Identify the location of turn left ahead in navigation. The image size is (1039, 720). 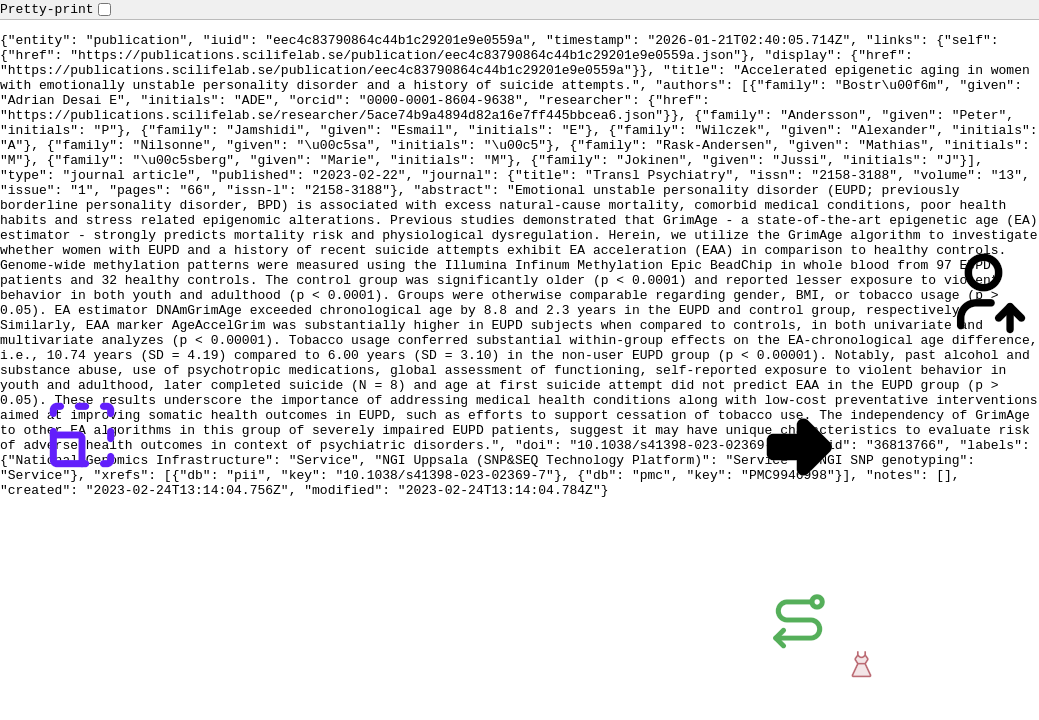
(799, 620).